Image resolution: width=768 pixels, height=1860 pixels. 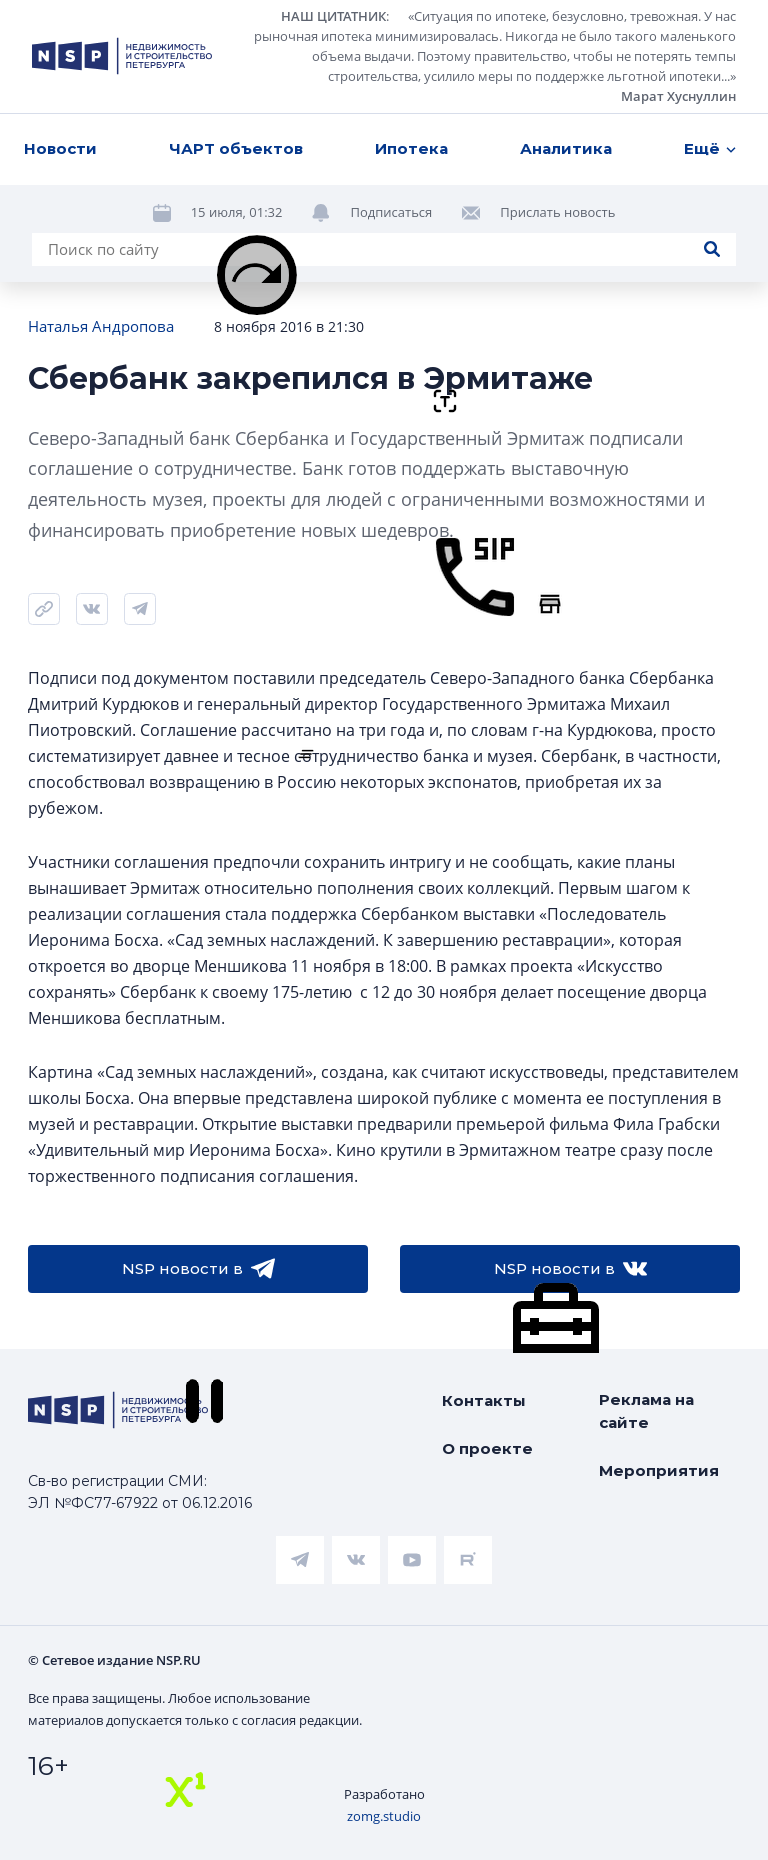 What do you see at coordinates (205, 1401) in the screenshot?
I see `pause media playback` at bounding box center [205, 1401].